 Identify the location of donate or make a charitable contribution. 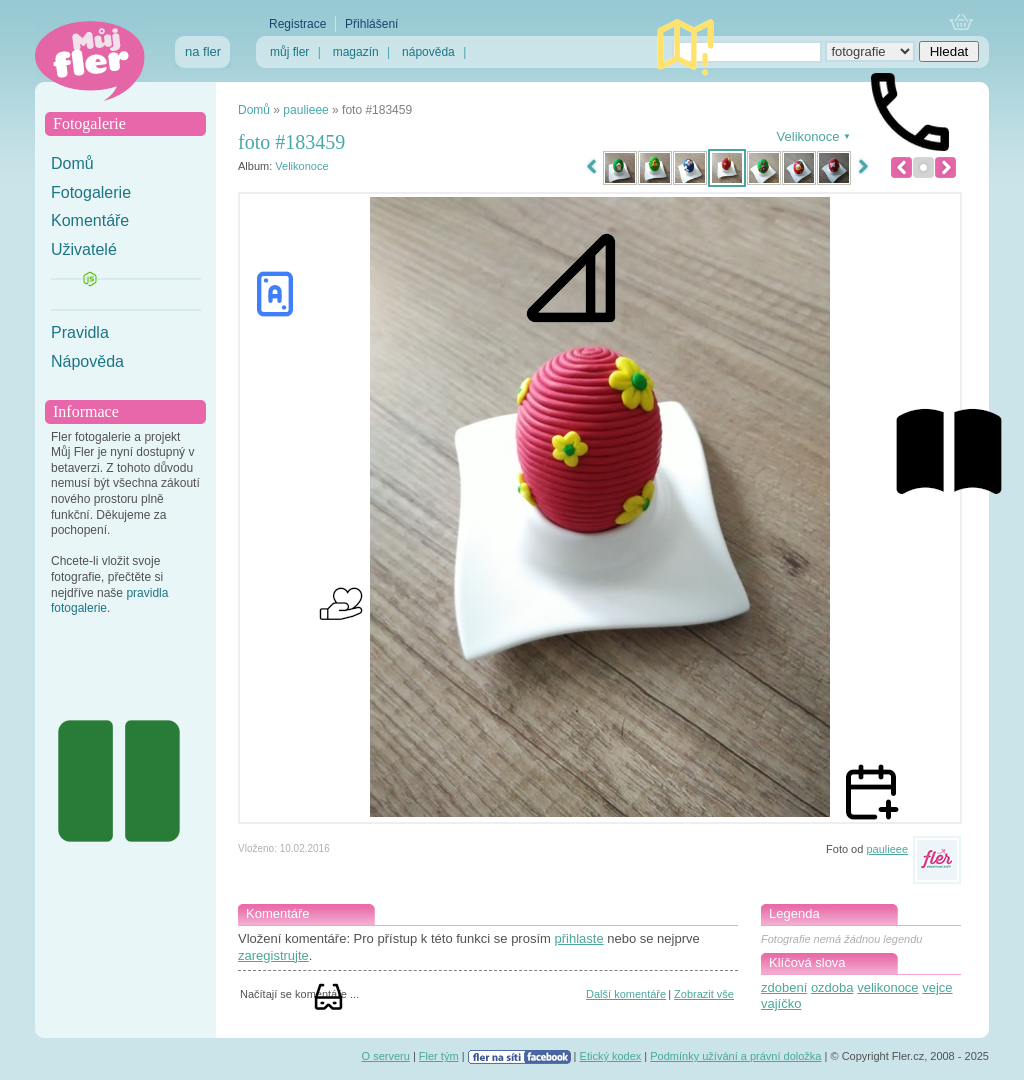
(342, 604).